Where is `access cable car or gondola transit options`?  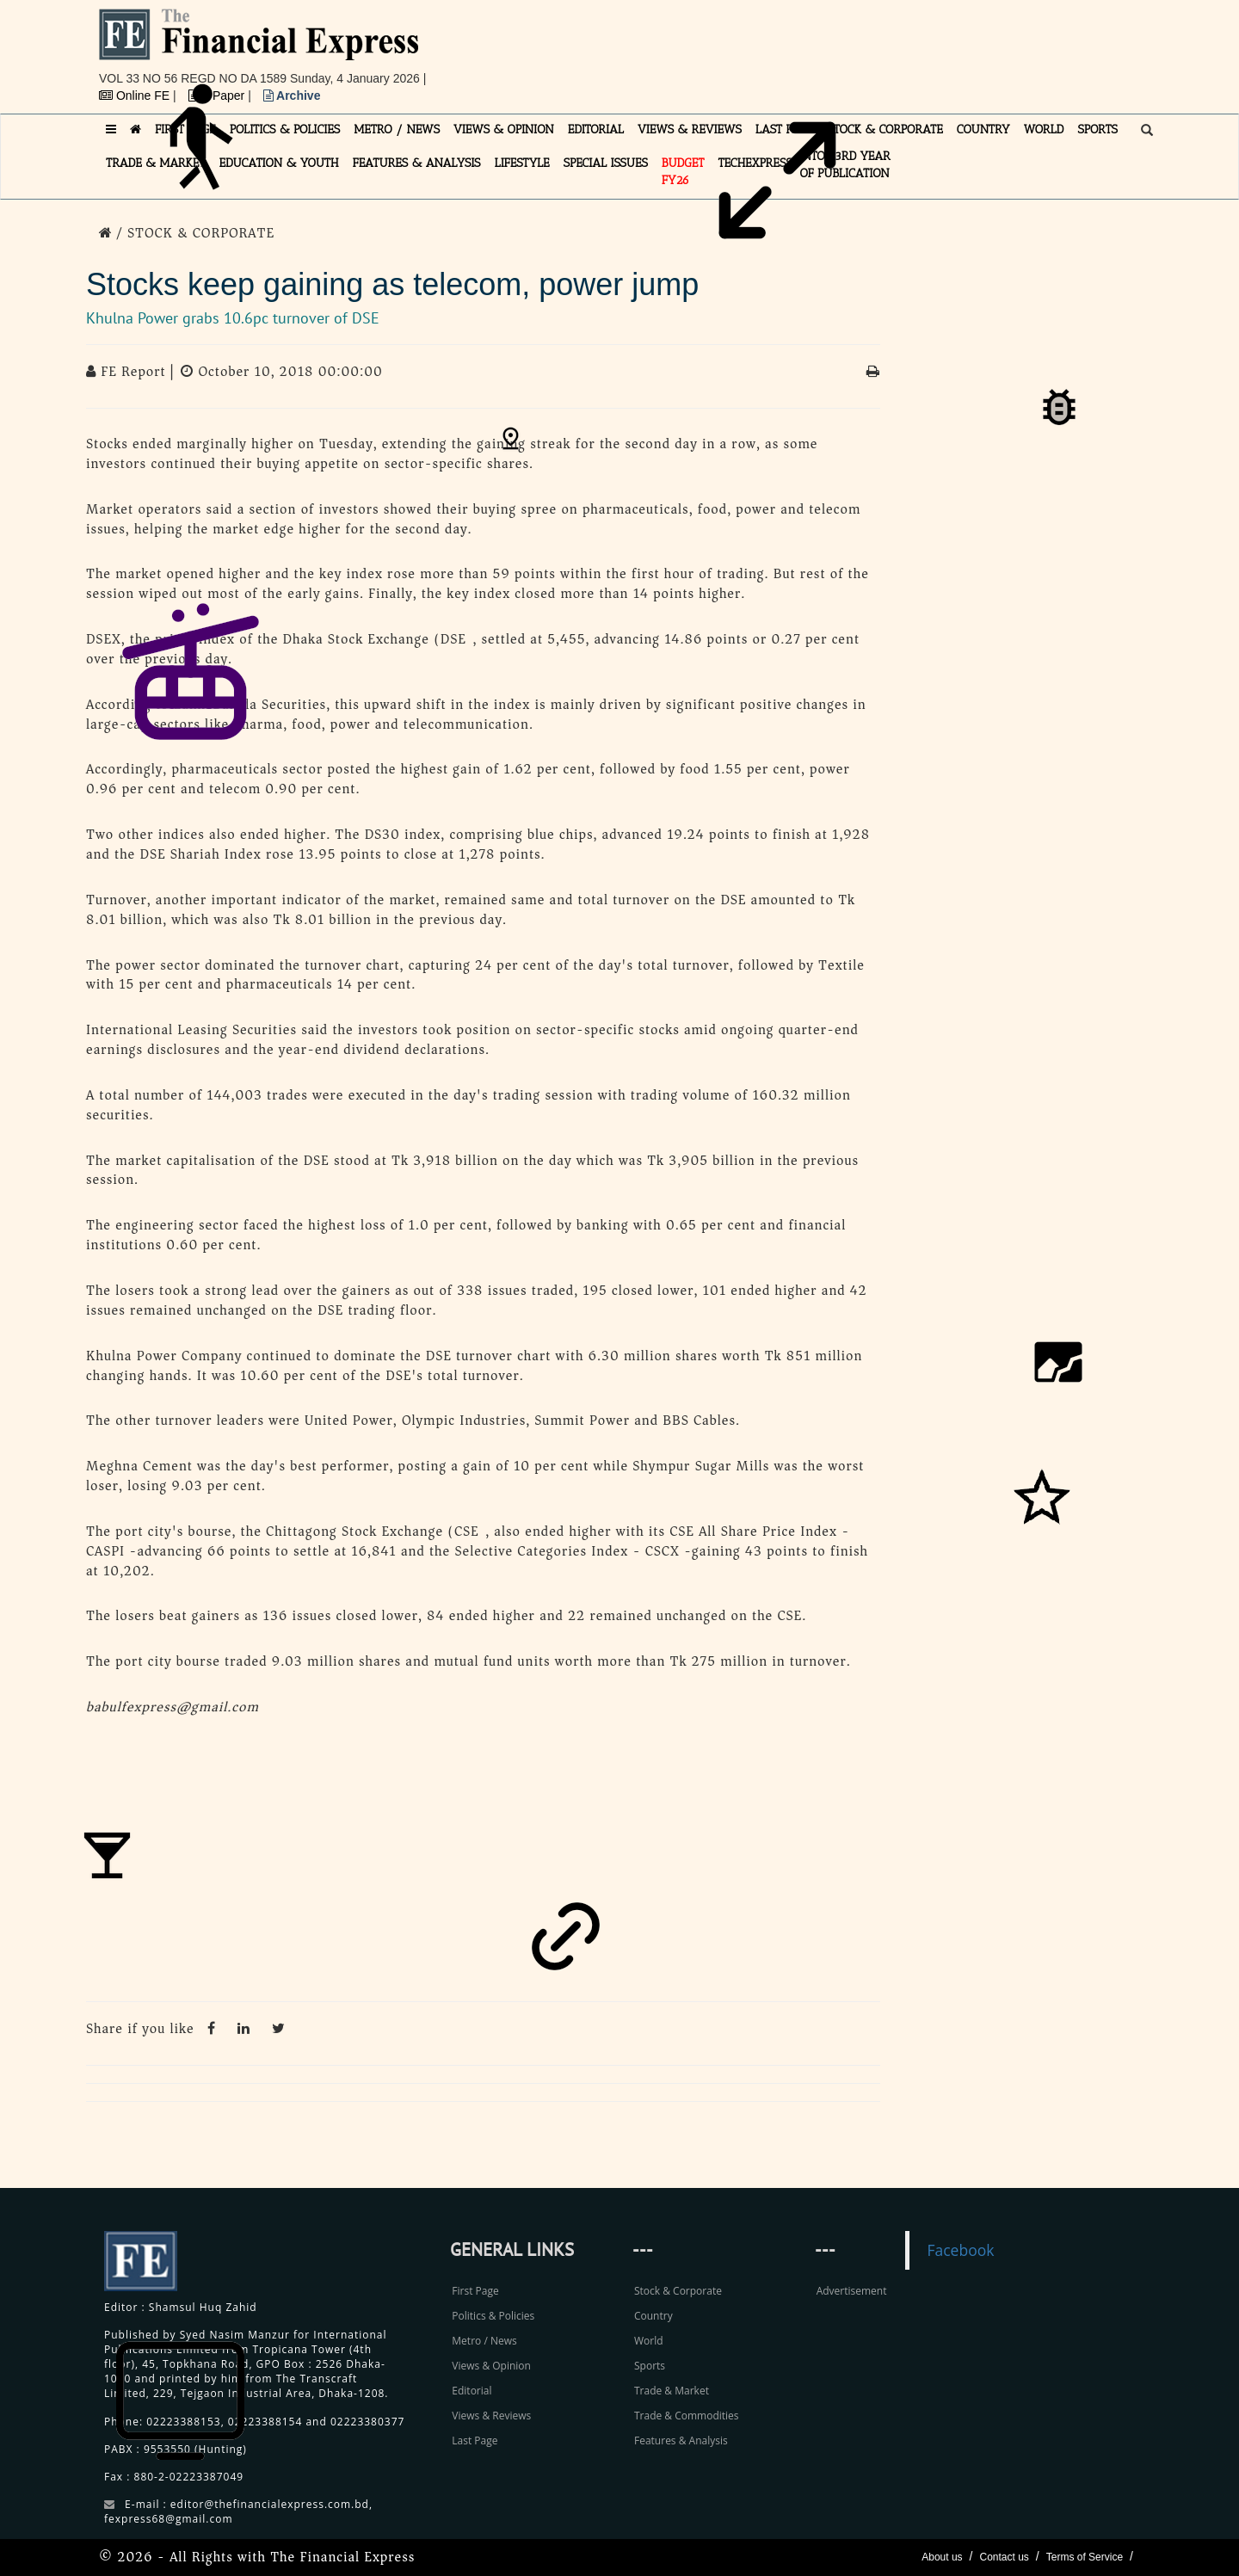
access cable car or gondola transit options is located at coordinates (190, 671).